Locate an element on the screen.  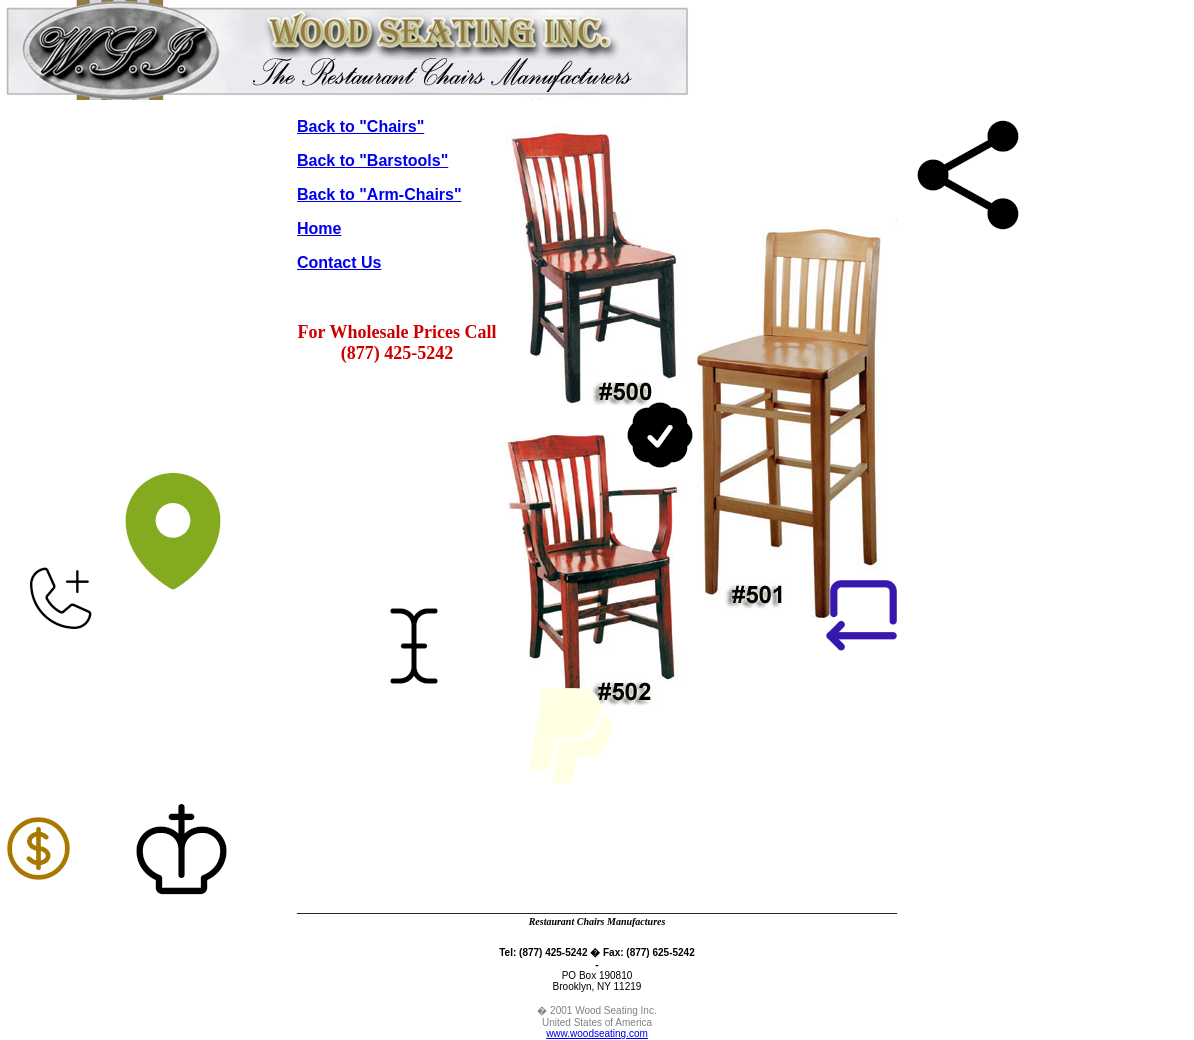
view location on map is located at coordinates (173, 529).